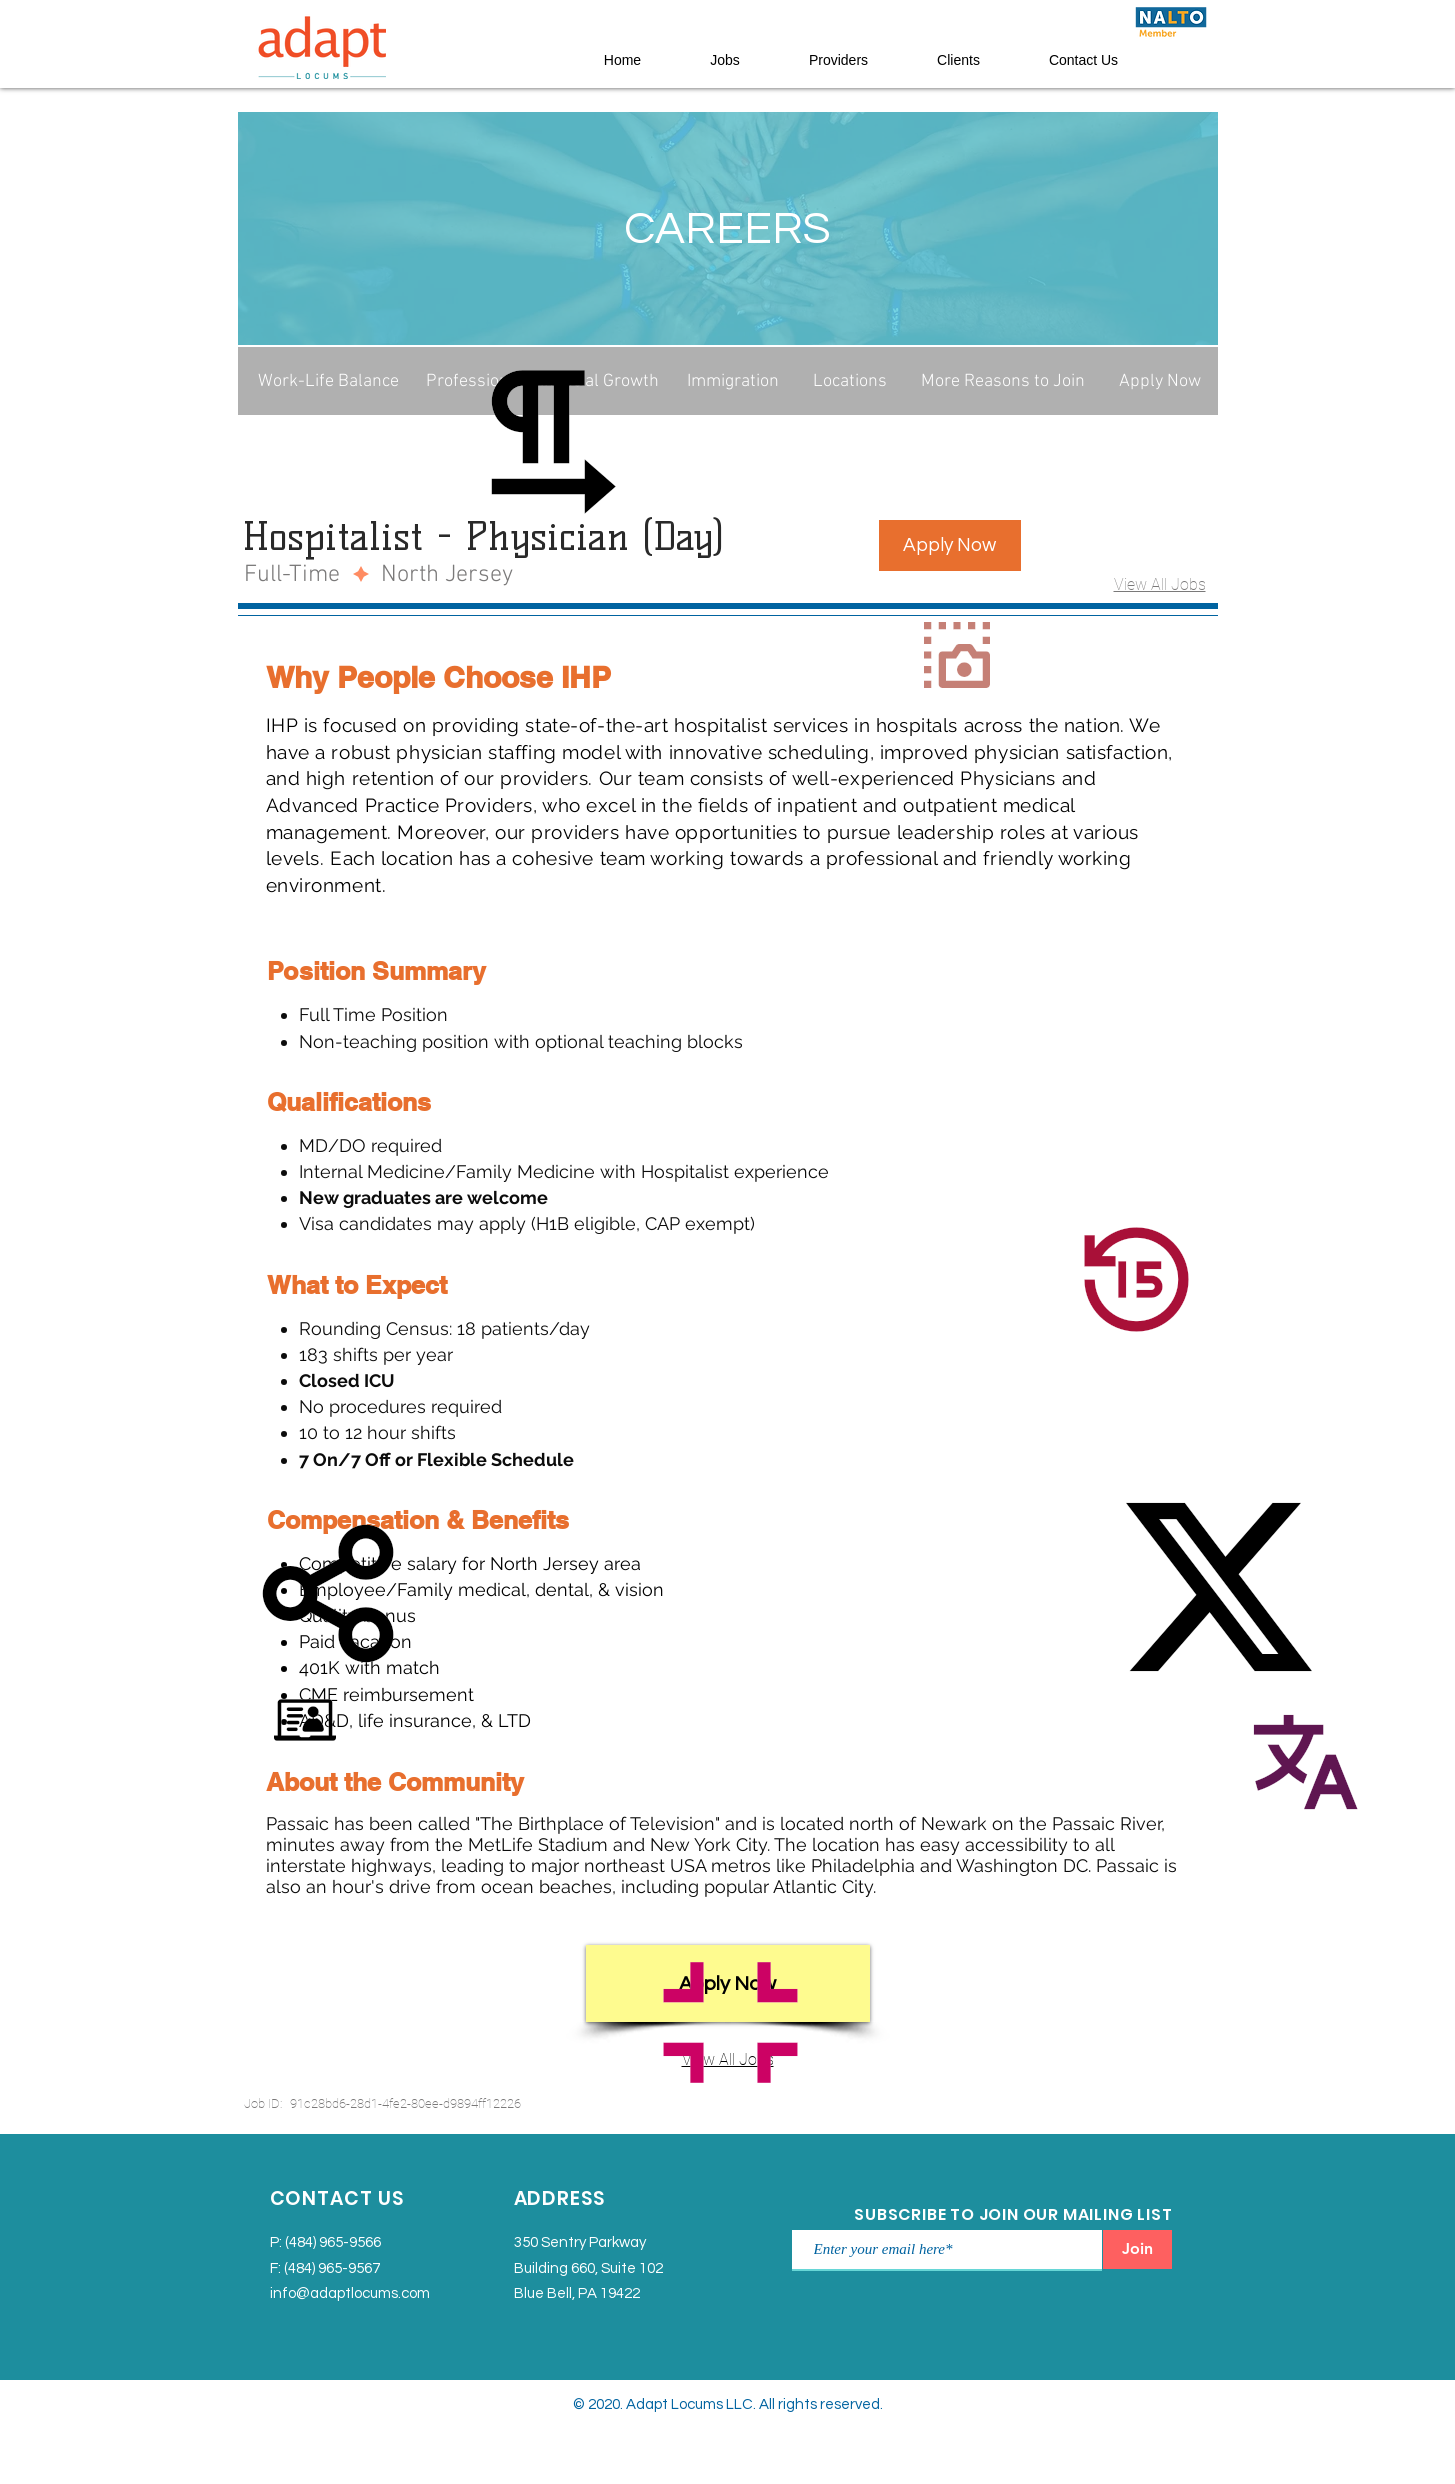  What do you see at coordinates (957, 655) in the screenshot?
I see `capture a screenshot of the current screen` at bounding box center [957, 655].